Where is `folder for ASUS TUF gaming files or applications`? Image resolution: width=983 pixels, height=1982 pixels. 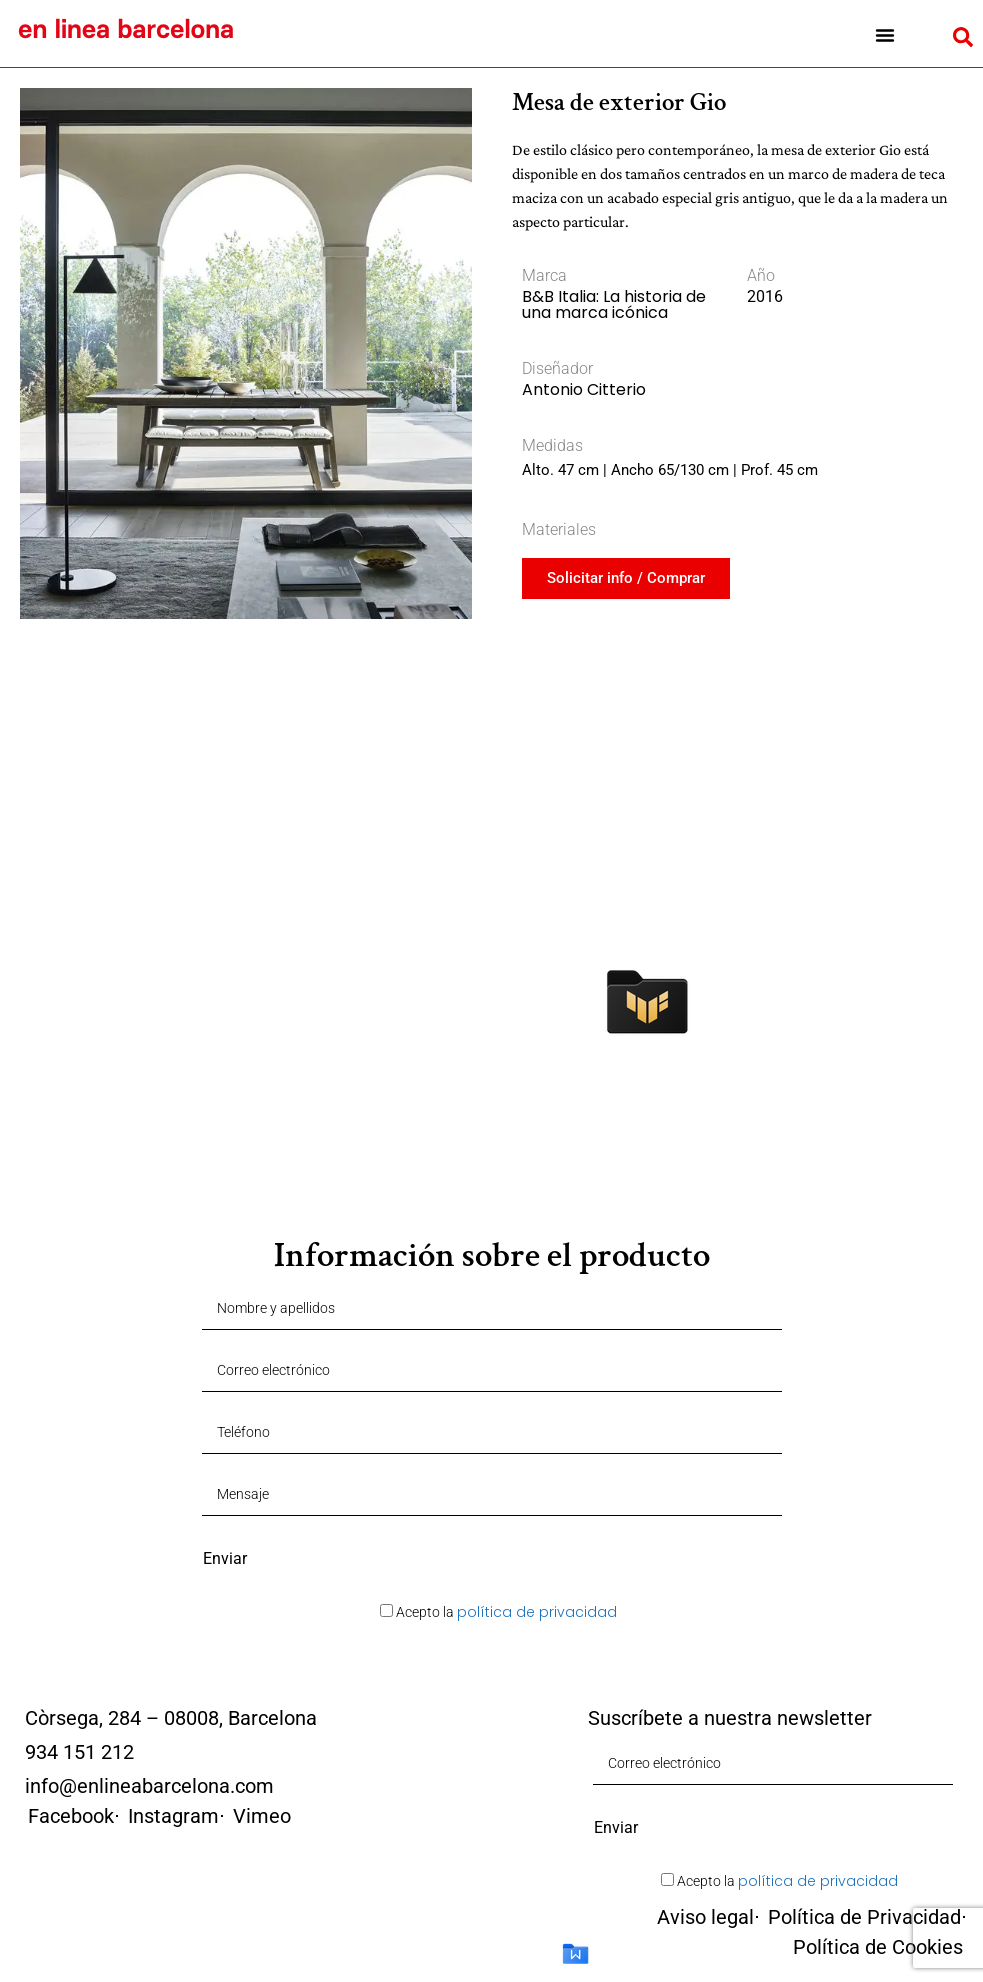
folder for ASUS TUF gaming files or applications is located at coordinates (647, 1004).